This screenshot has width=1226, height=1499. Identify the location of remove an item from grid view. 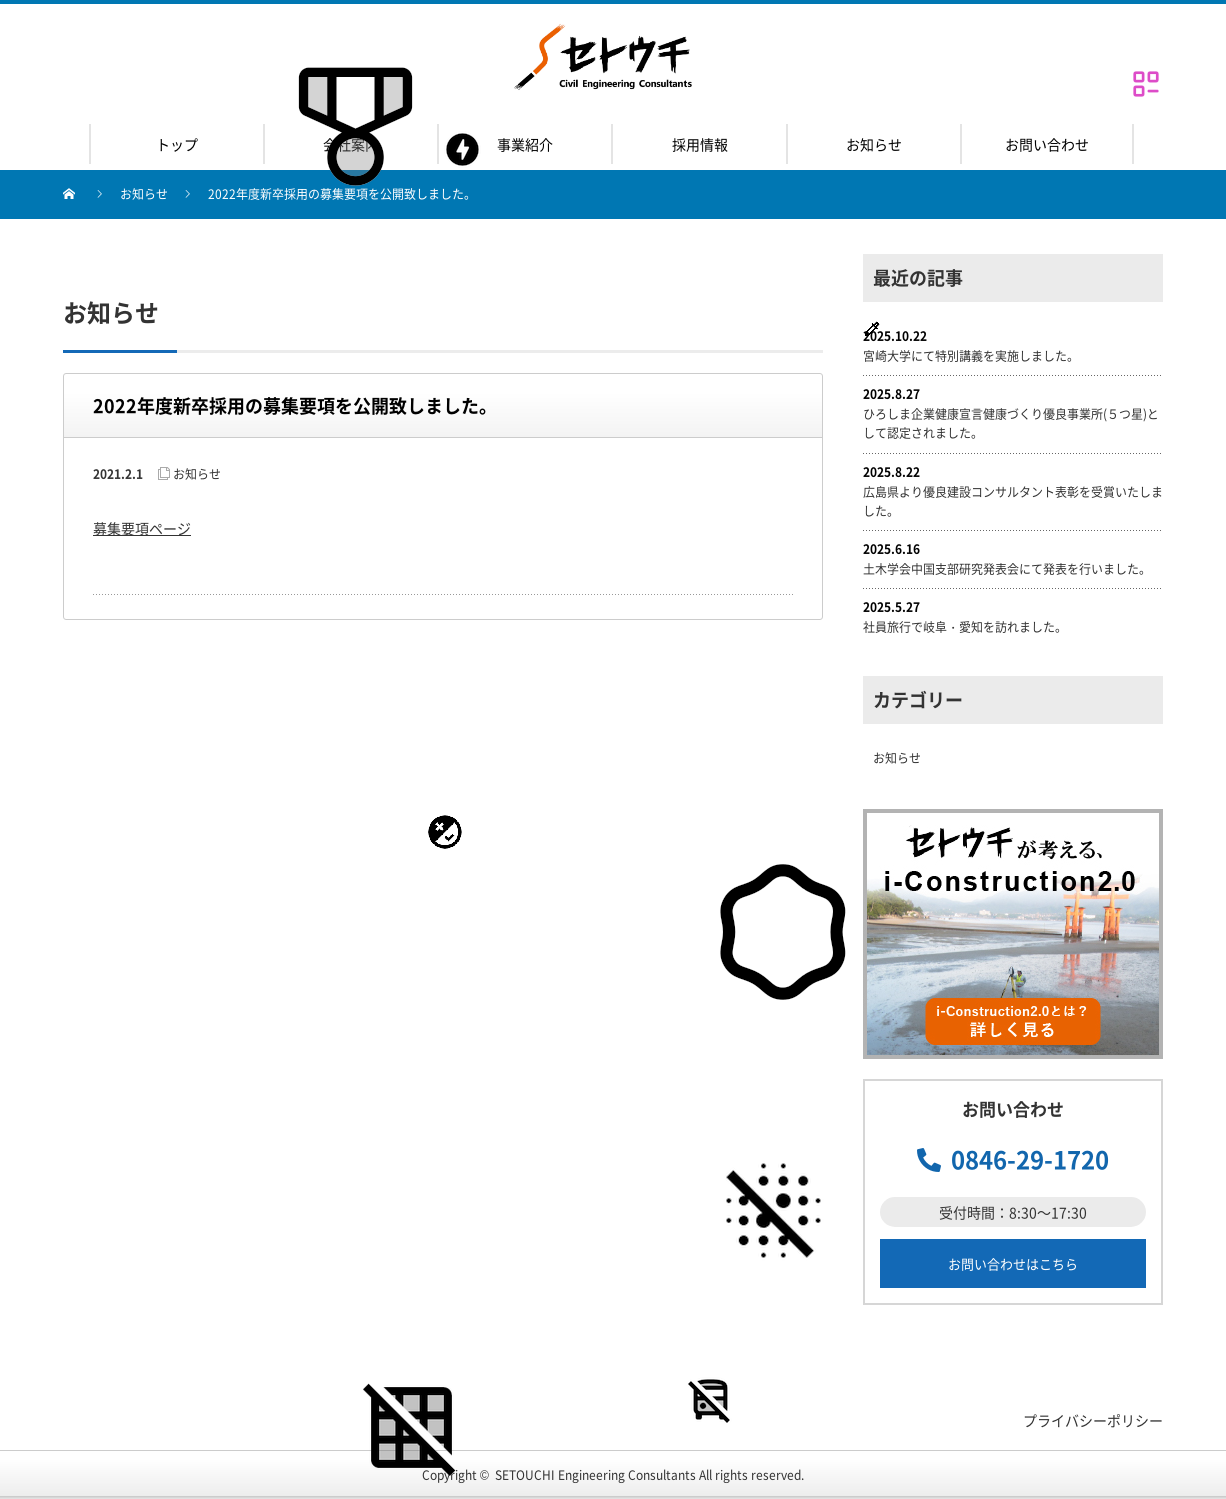
(1146, 84).